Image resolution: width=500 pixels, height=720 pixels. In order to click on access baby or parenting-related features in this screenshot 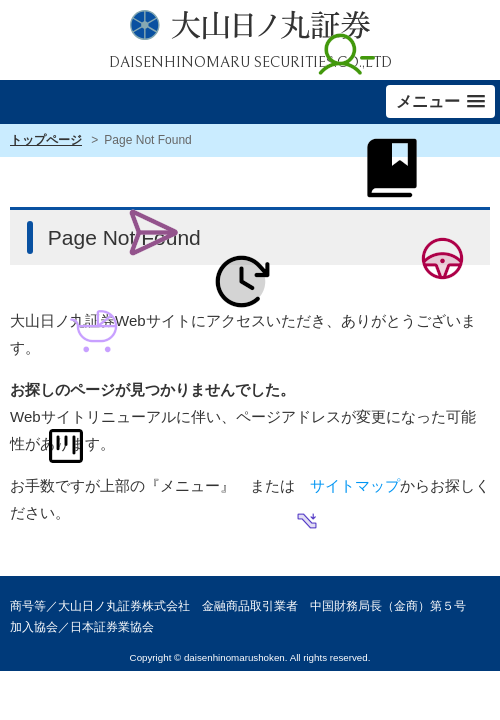, I will do `click(94, 329)`.